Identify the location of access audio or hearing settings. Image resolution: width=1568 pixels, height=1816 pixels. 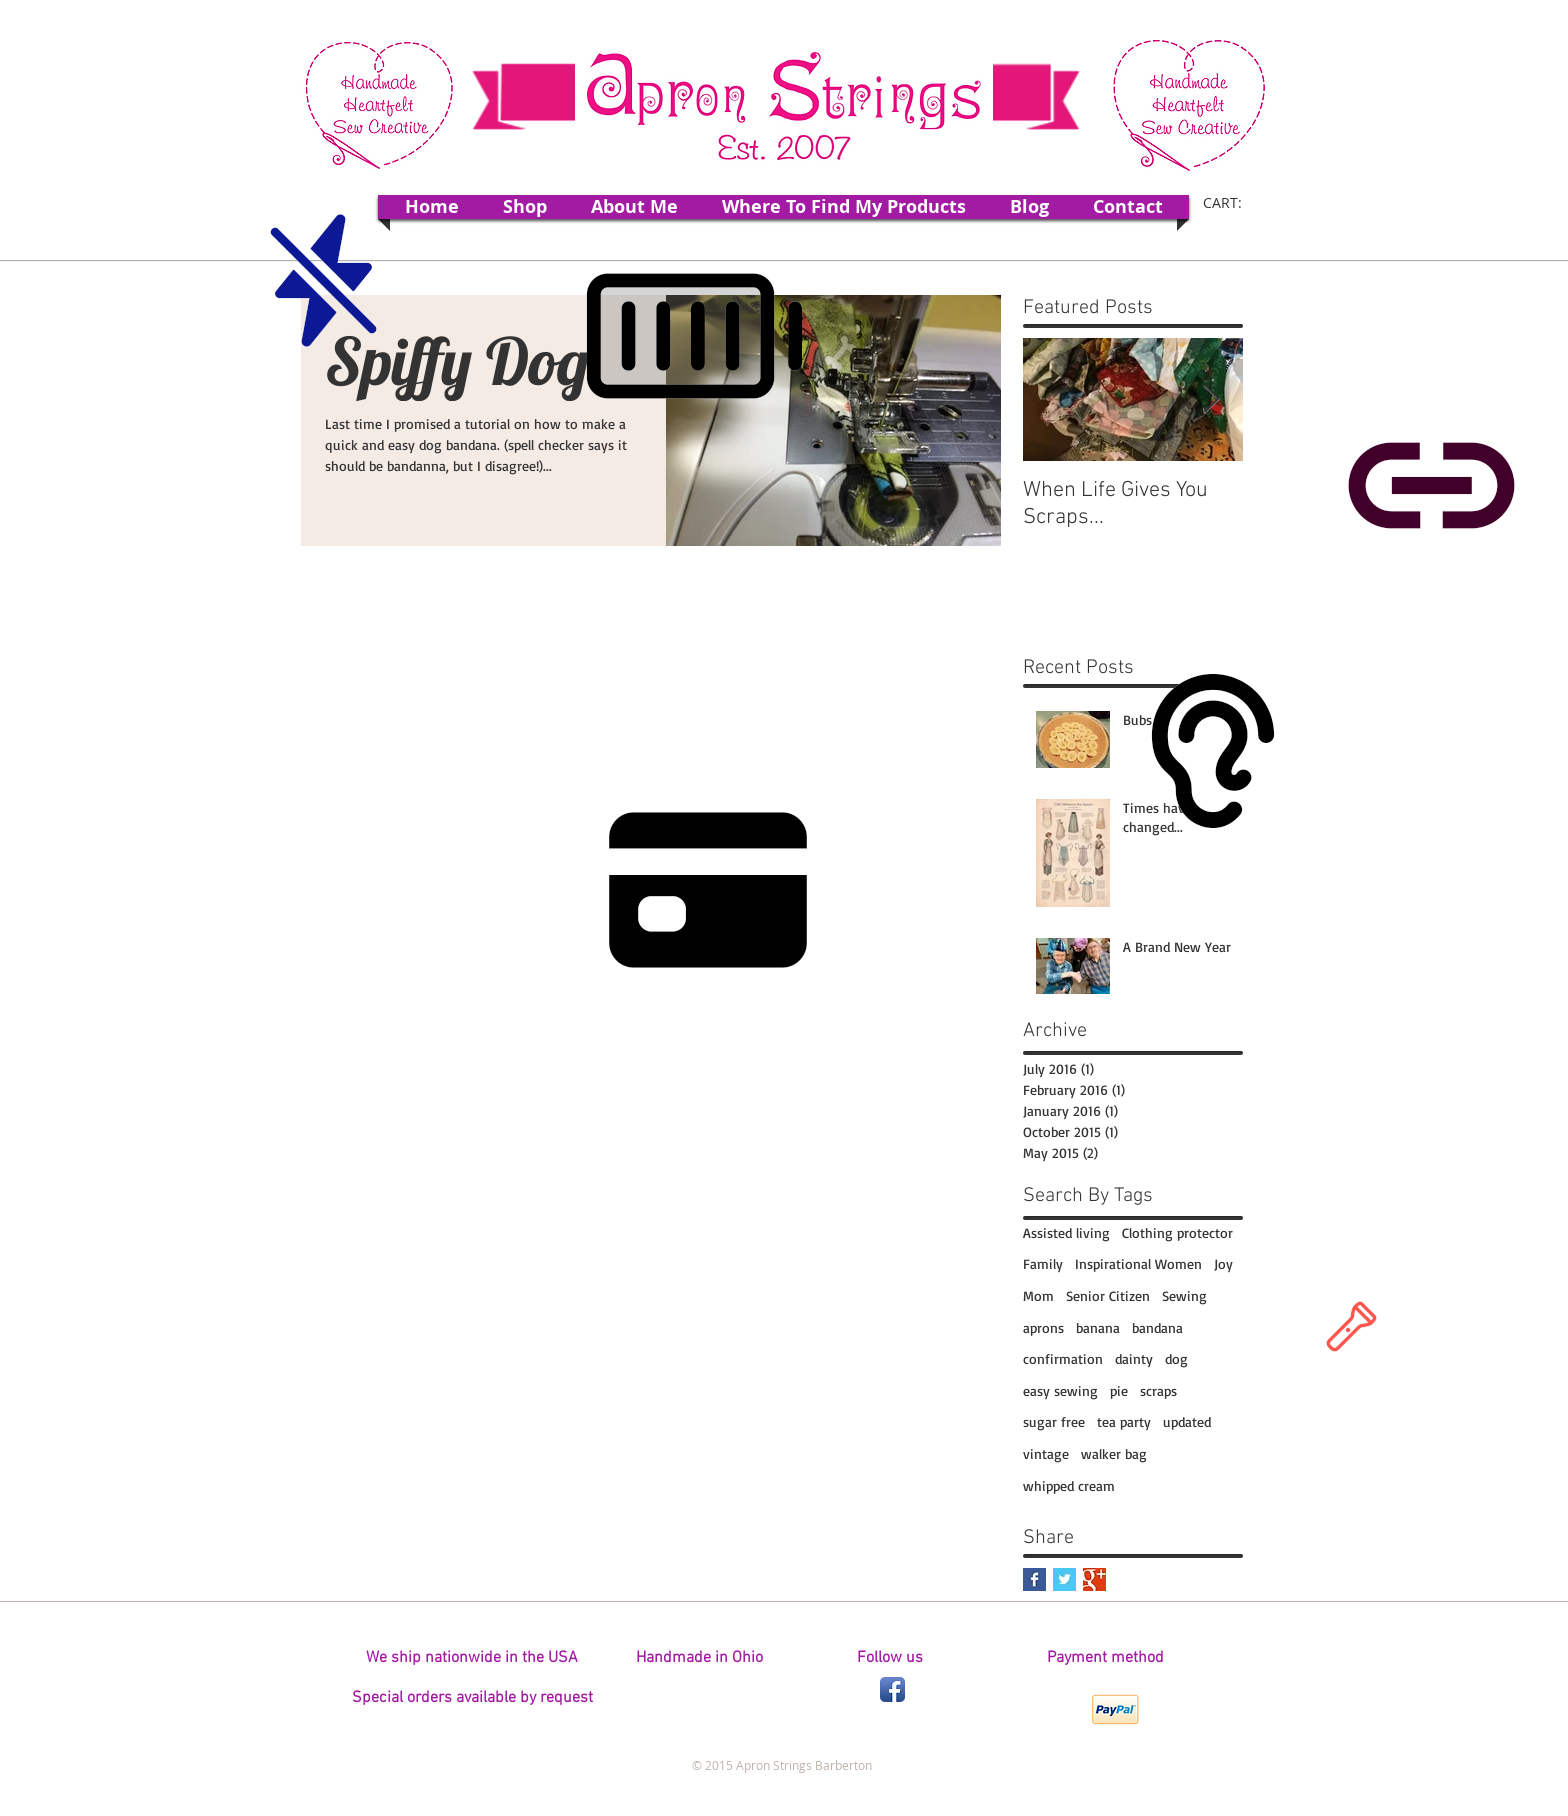
(1213, 751).